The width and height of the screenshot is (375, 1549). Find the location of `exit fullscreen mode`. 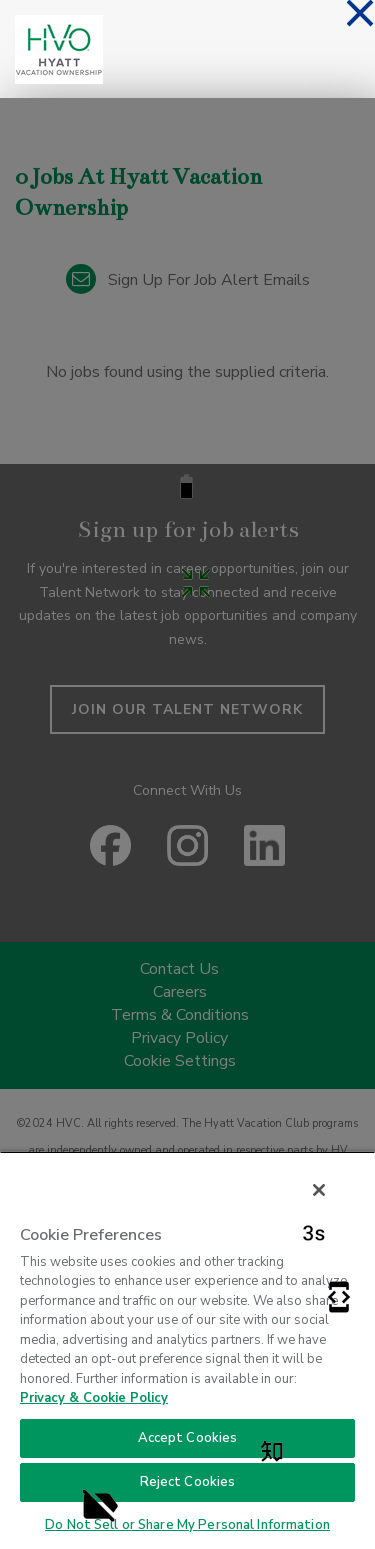

exit fullscreen mode is located at coordinates (196, 583).